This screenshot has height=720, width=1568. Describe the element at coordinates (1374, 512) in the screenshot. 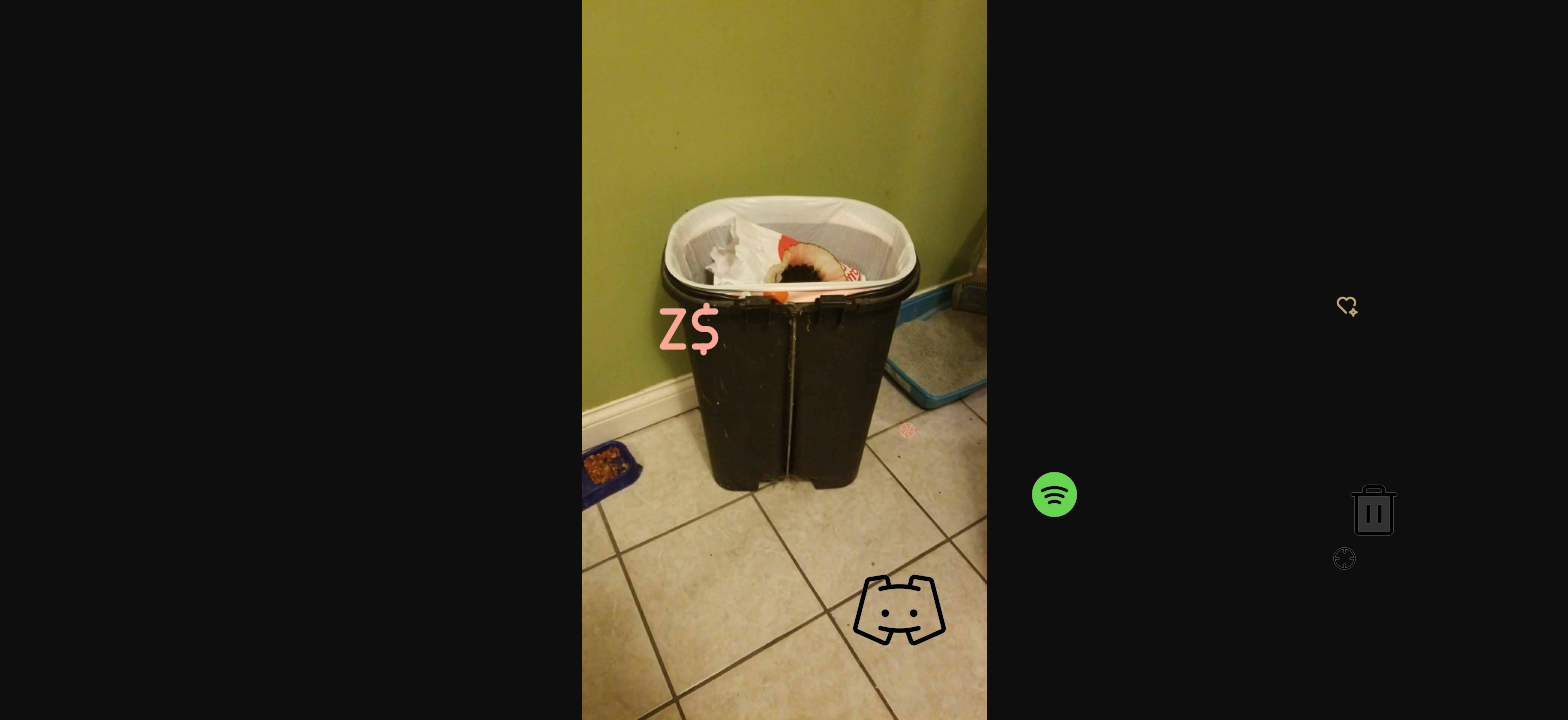

I see `delete selected item` at that location.